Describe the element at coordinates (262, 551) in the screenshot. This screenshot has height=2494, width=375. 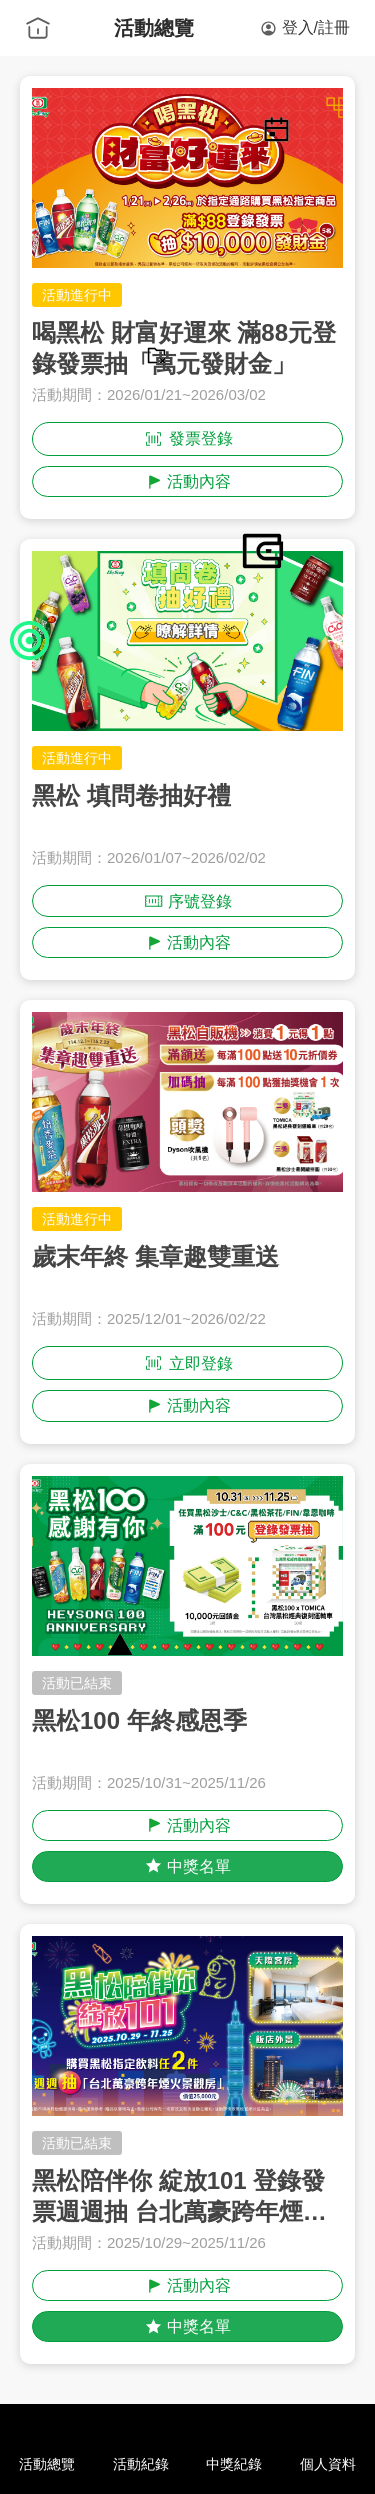
I see `access your wallet or payment methods` at that location.